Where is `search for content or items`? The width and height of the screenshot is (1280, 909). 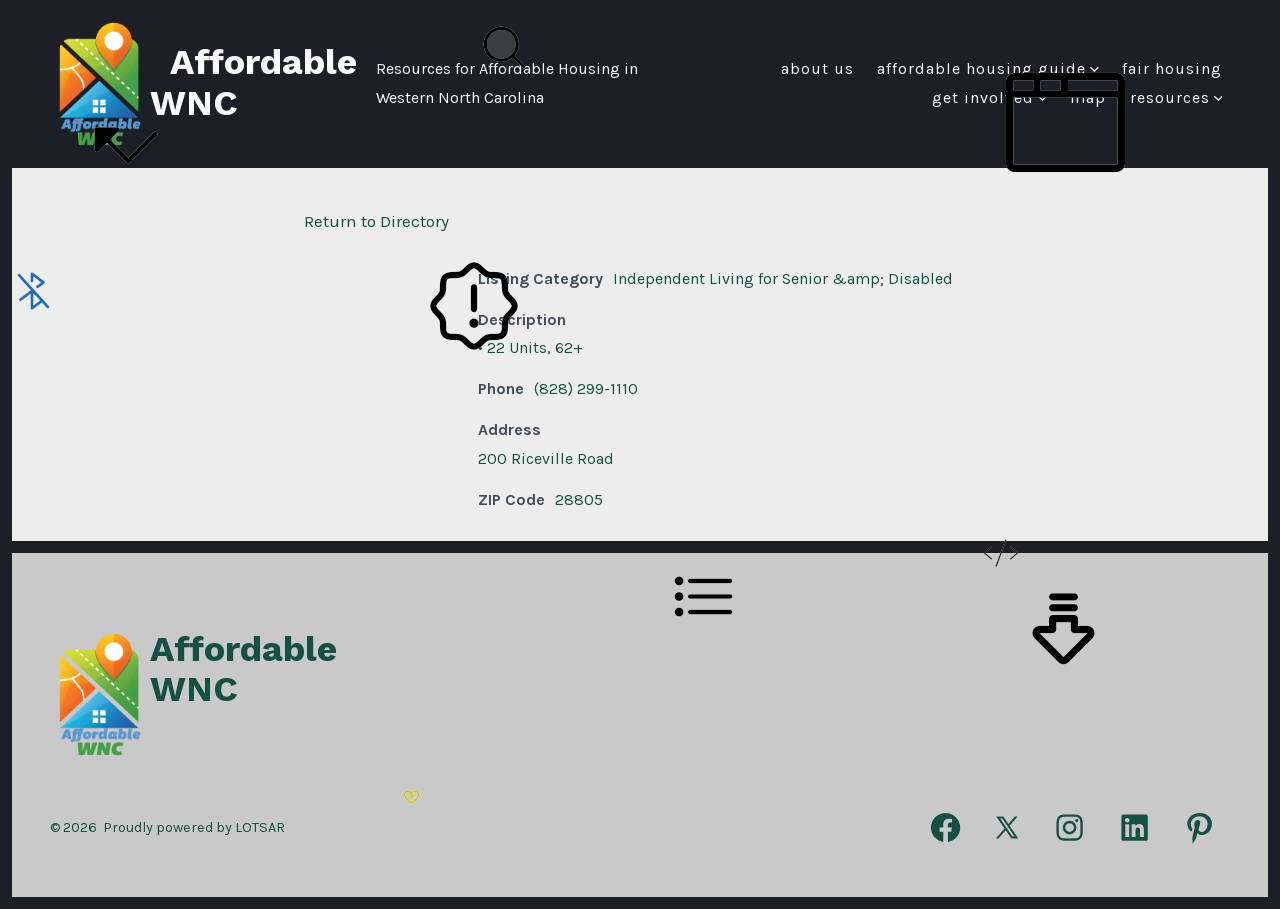 search for content or items is located at coordinates (504, 47).